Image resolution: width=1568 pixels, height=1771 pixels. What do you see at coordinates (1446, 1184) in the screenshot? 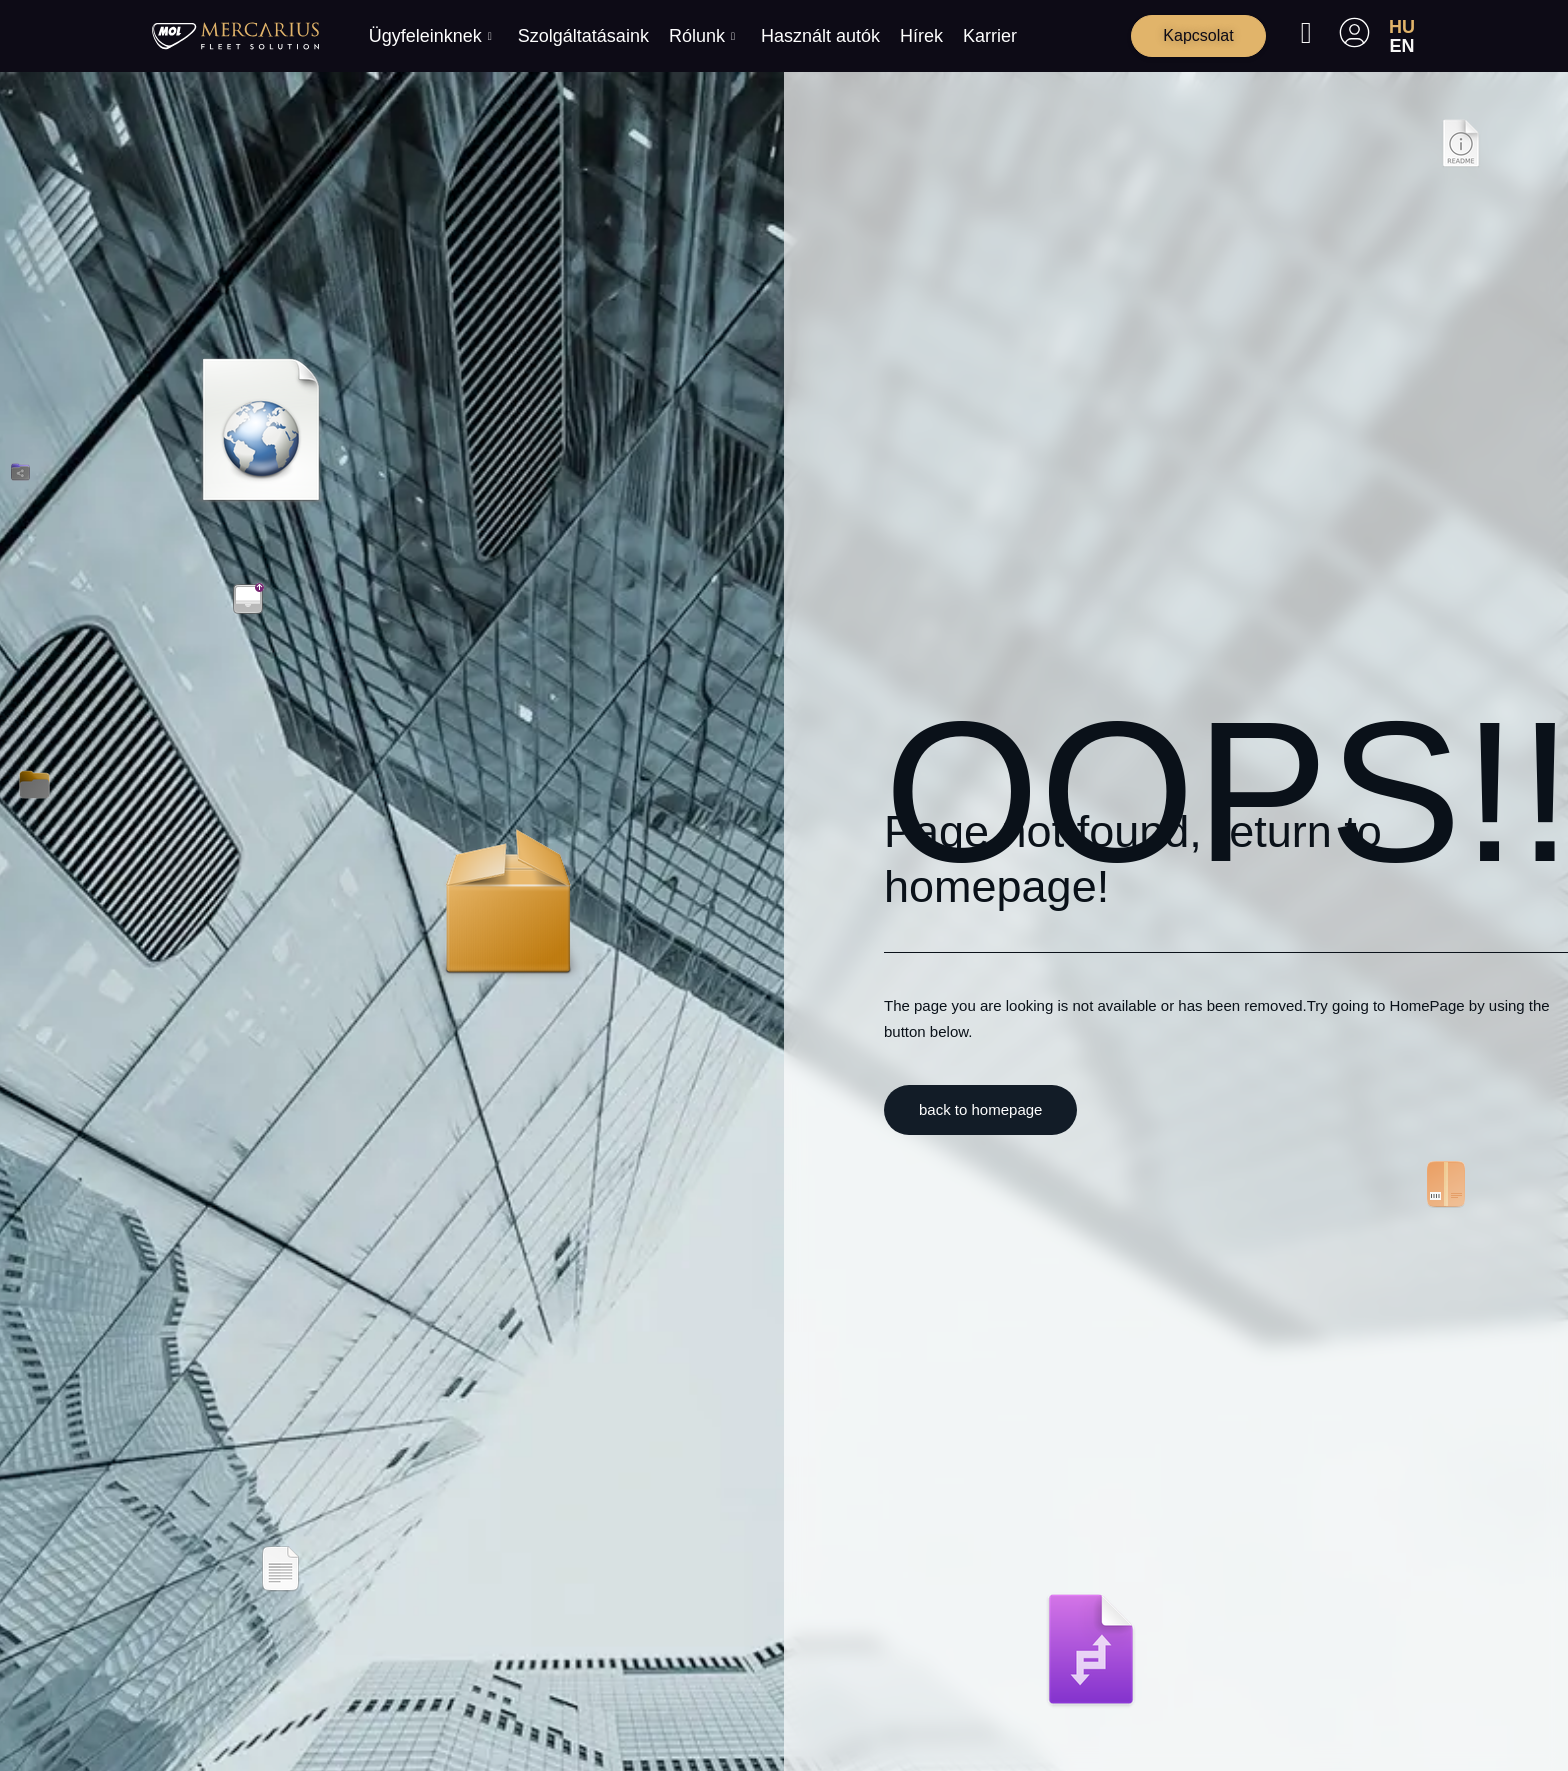
I see `a software package or archive file` at bounding box center [1446, 1184].